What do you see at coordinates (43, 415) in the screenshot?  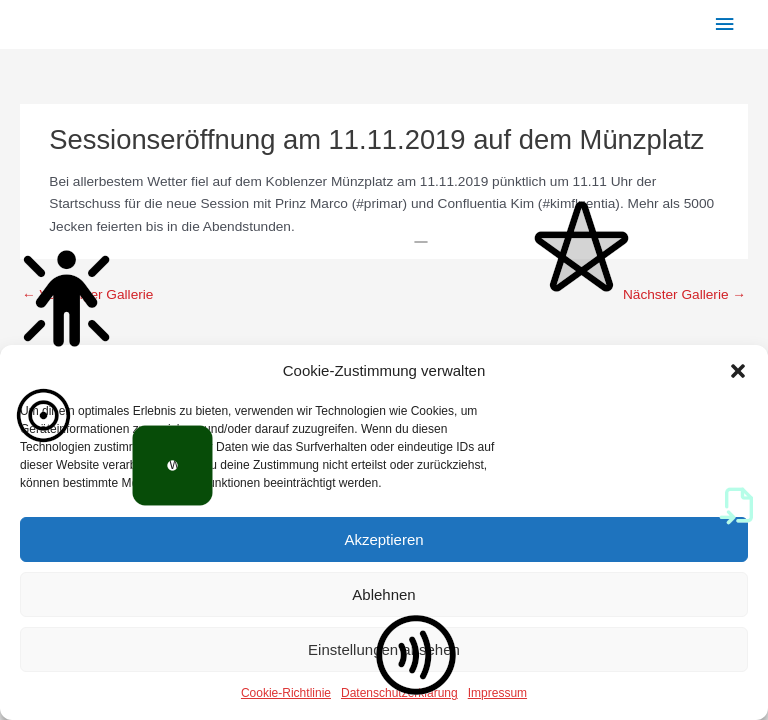 I see `set a target or goal` at bounding box center [43, 415].